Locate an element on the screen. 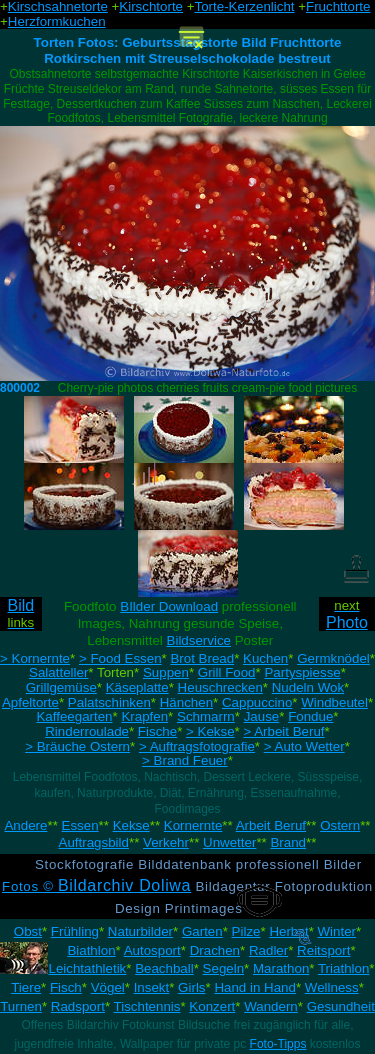 This screenshot has height=1054, width=375. apply a stamp or seal to a document is located at coordinates (356, 569).